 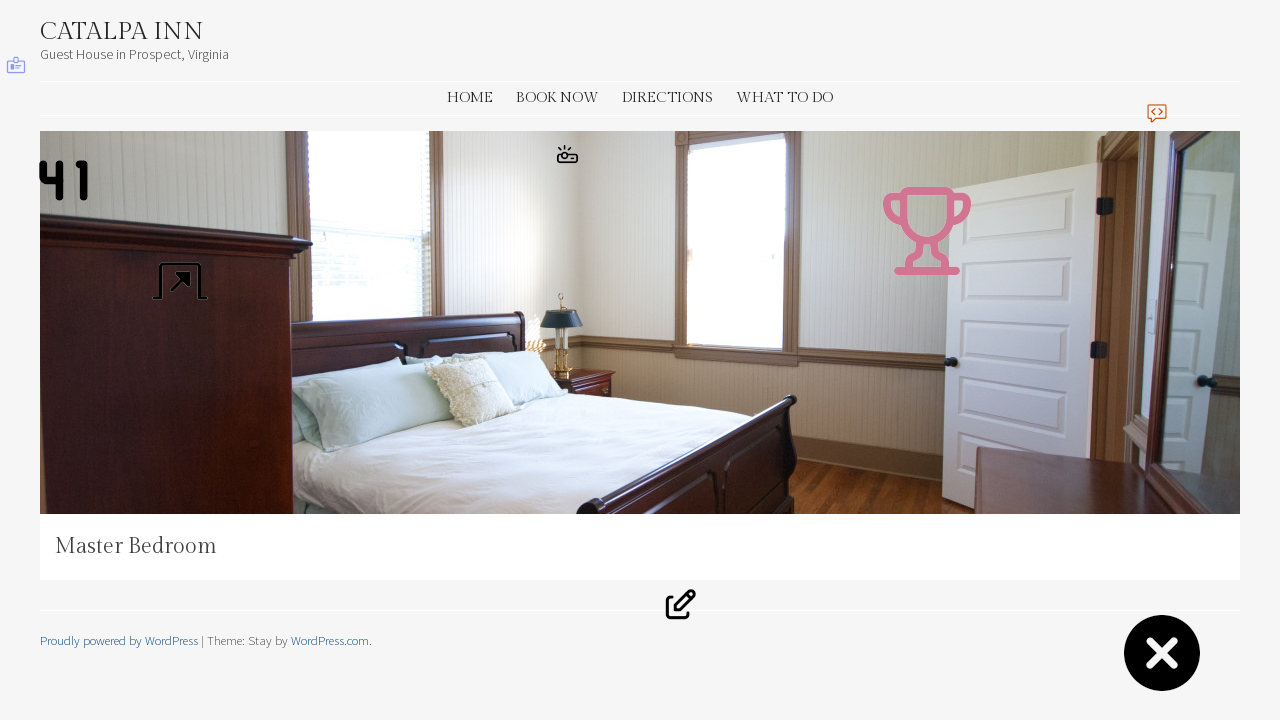 What do you see at coordinates (567, 154) in the screenshot?
I see `connect to a projector or external display` at bounding box center [567, 154].